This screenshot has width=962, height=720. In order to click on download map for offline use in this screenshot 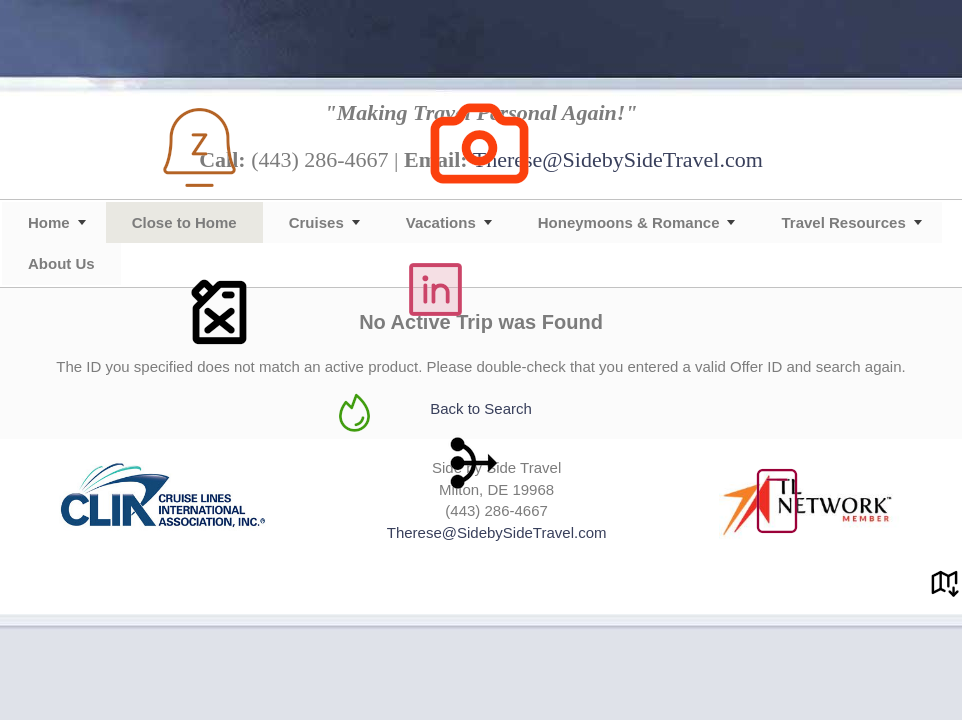, I will do `click(944, 582)`.